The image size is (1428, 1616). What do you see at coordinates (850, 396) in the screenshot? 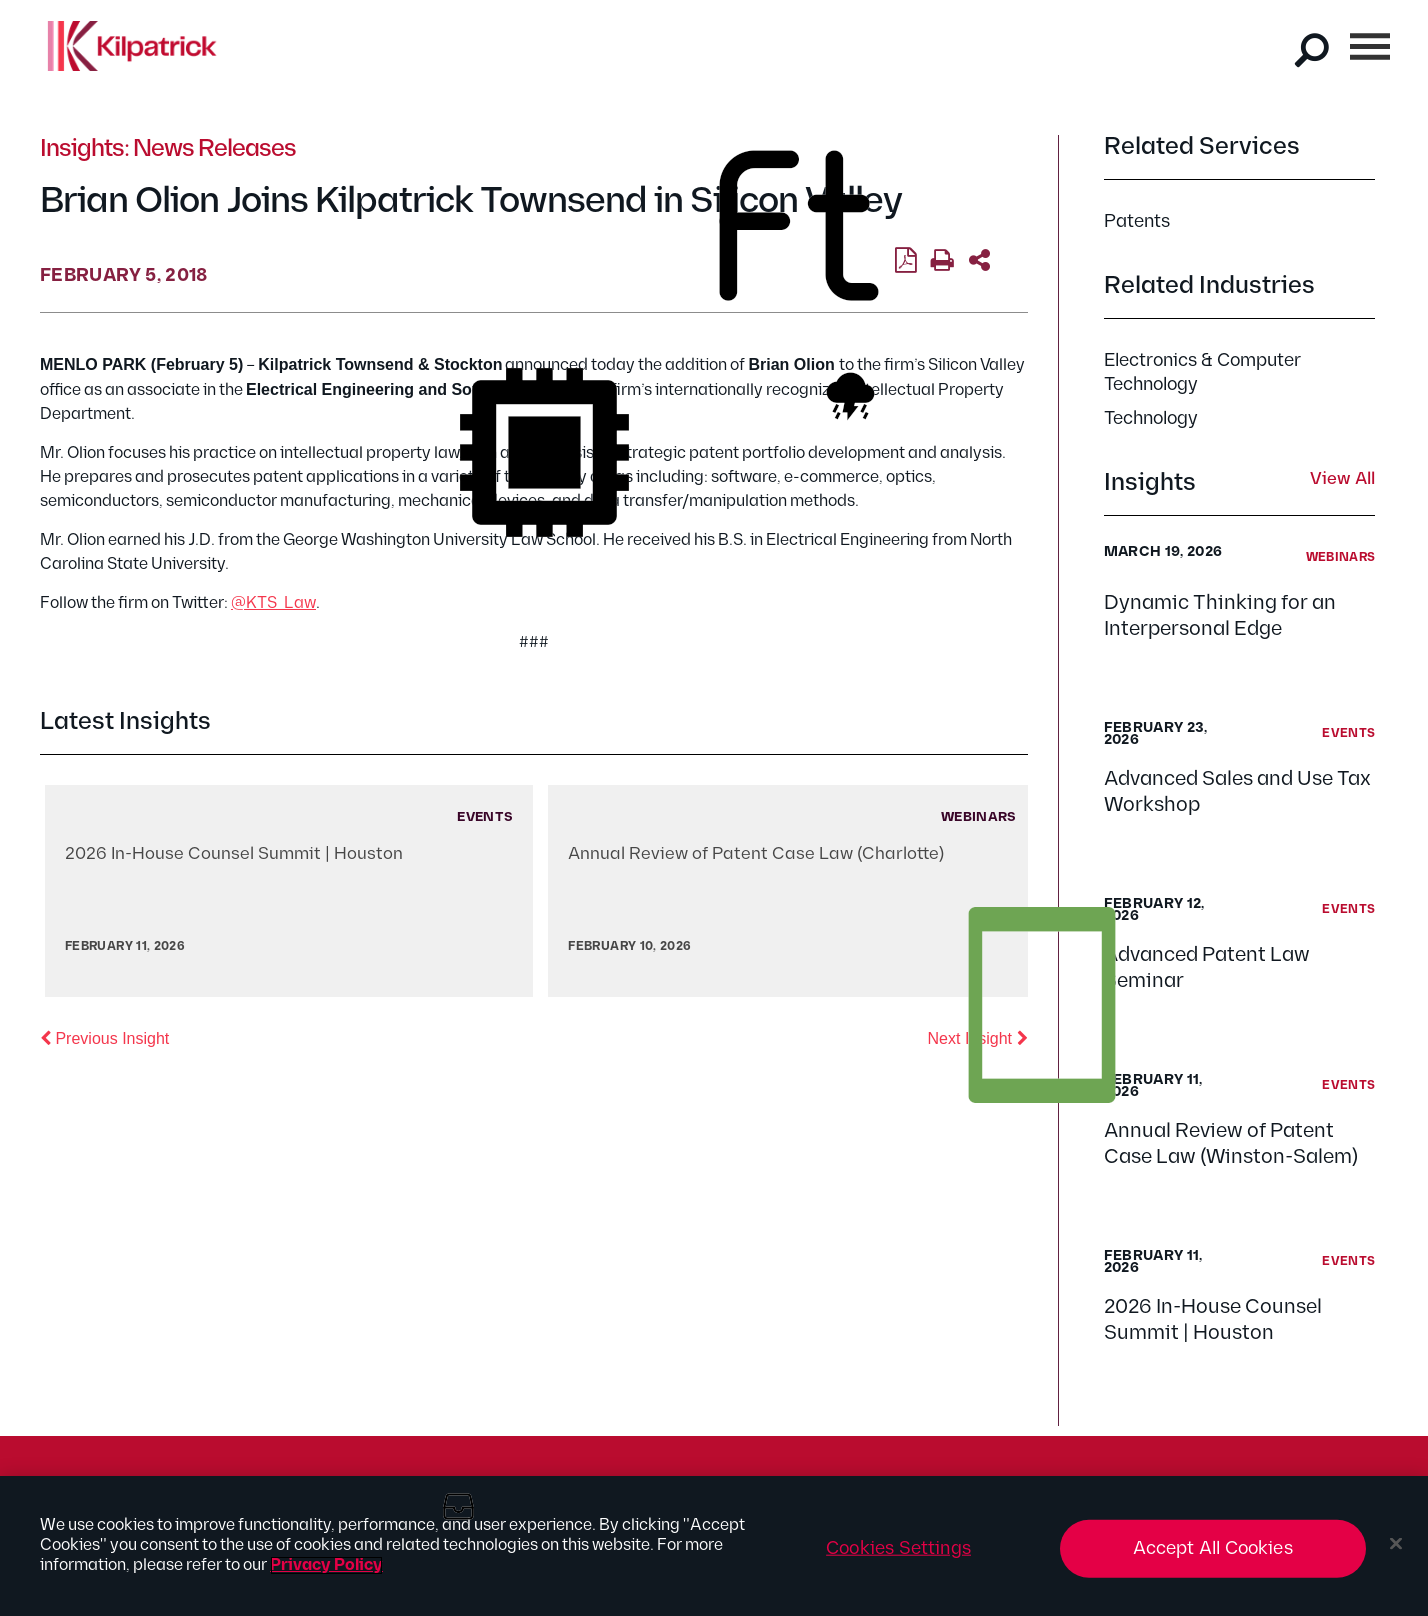
I see `indicates thunderstorm weather conditions` at bounding box center [850, 396].